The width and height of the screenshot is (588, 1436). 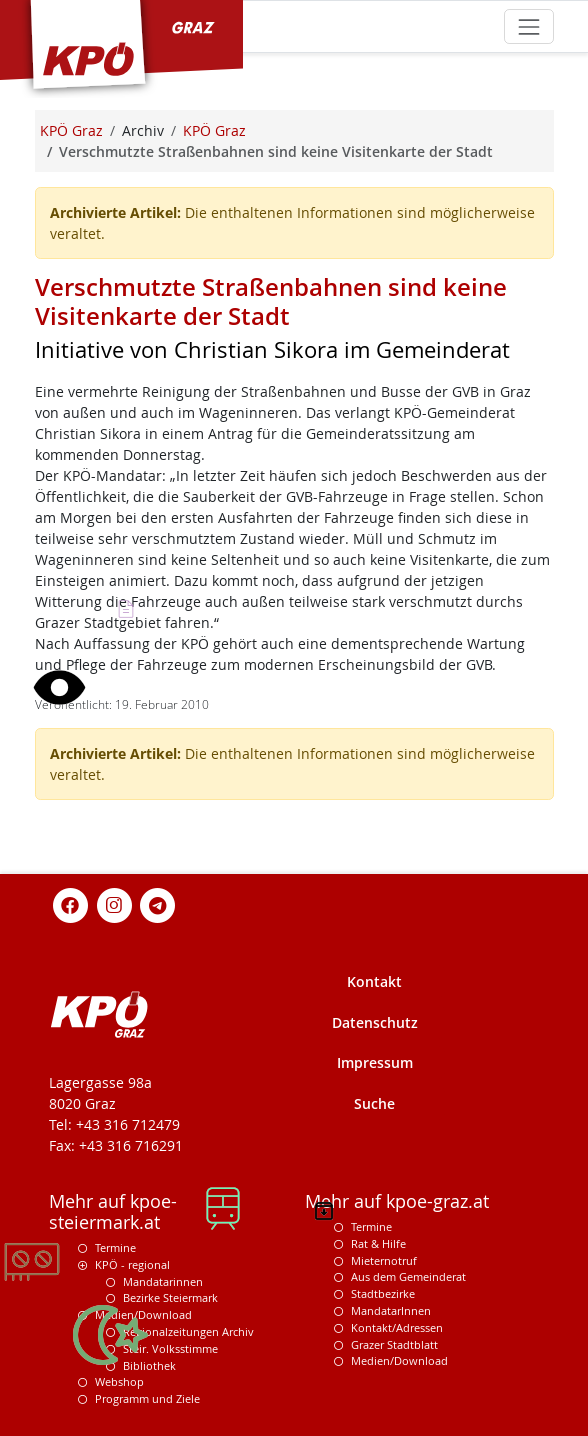 I want to click on archive this item, so click(x=324, y=1211).